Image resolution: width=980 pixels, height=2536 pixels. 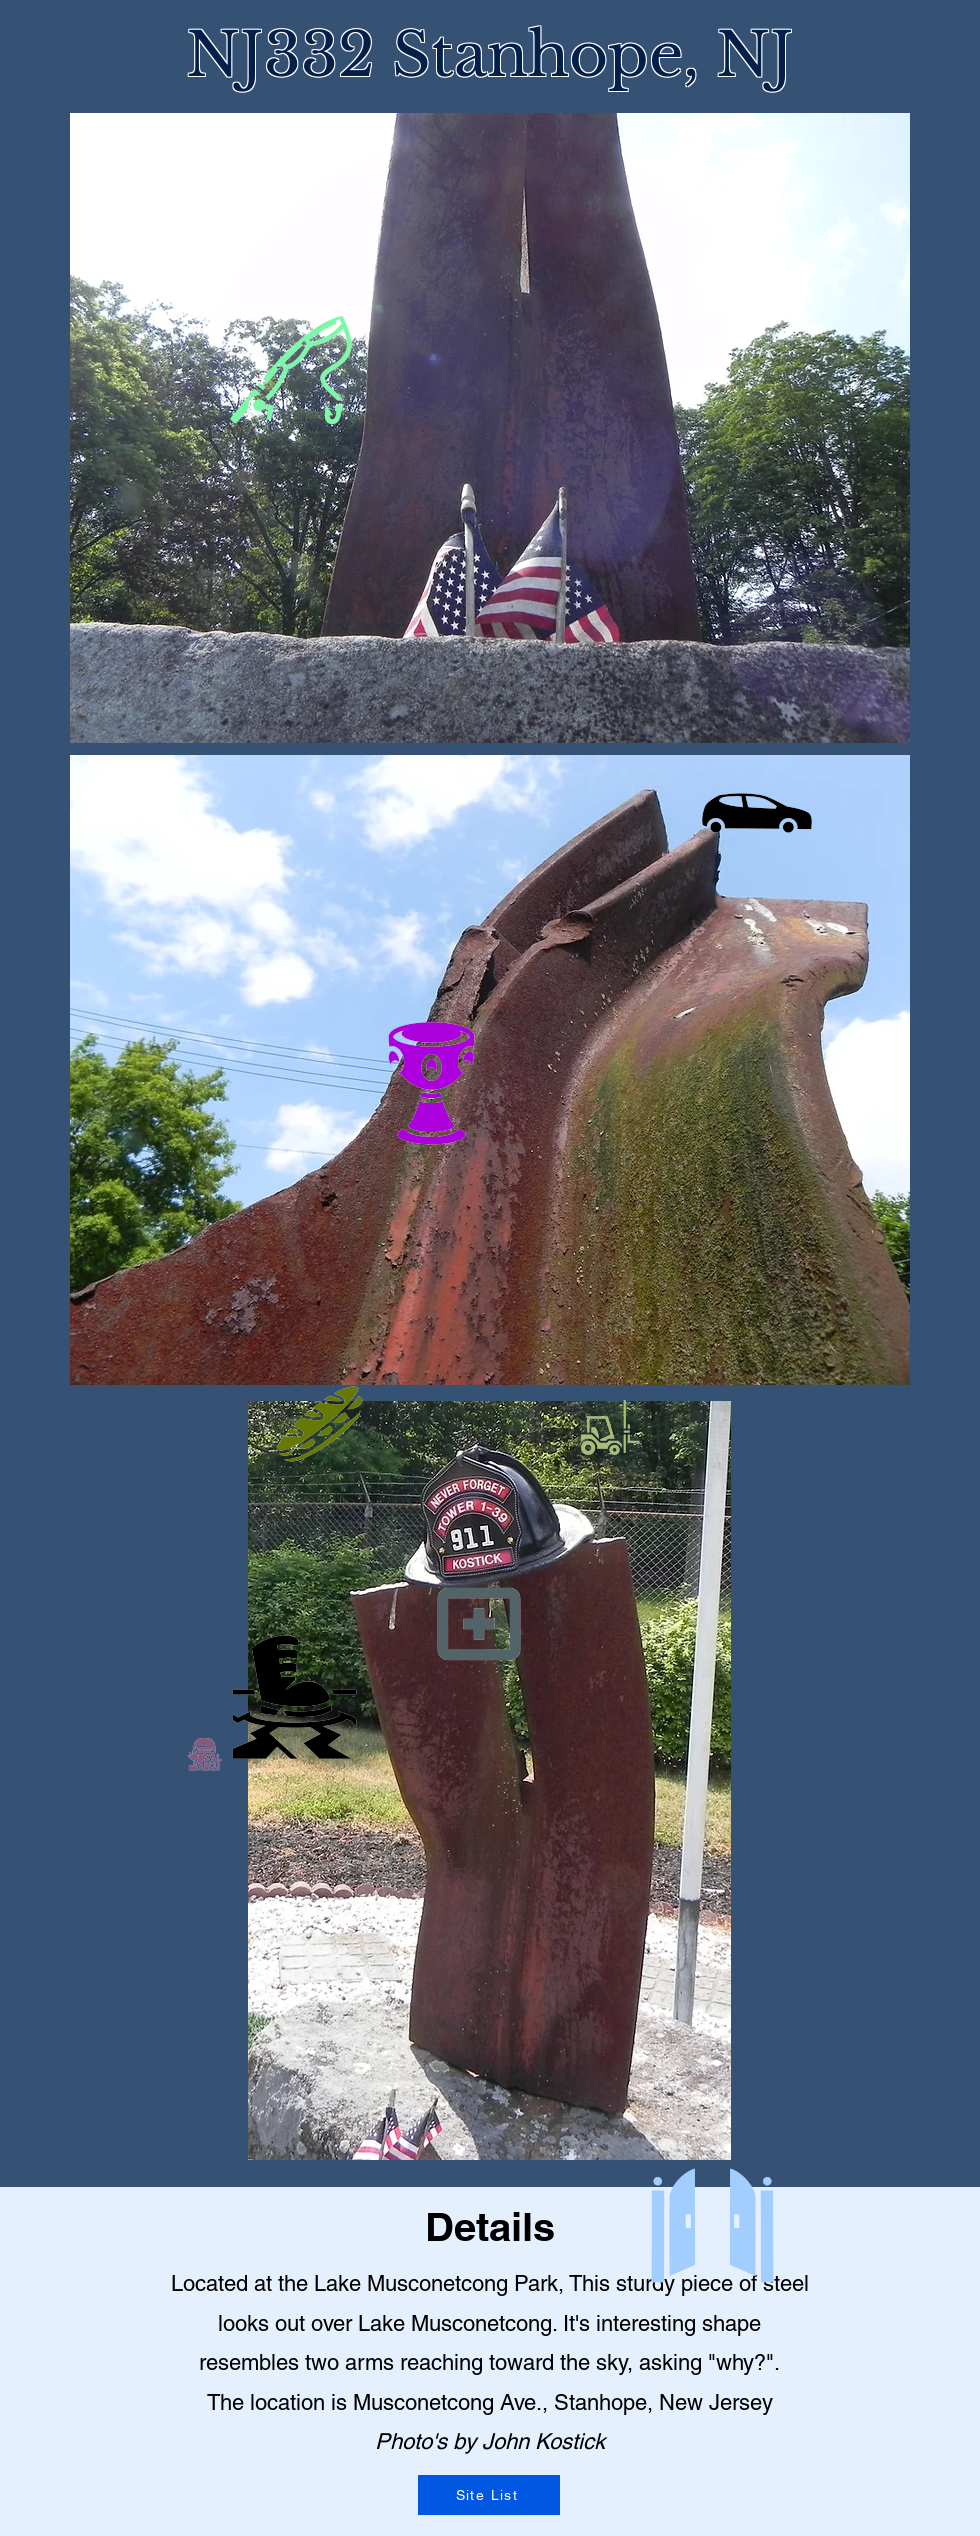 What do you see at coordinates (610, 1425) in the screenshot?
I see `access warehouse or inventory management` at bounding box center [610, 1425].